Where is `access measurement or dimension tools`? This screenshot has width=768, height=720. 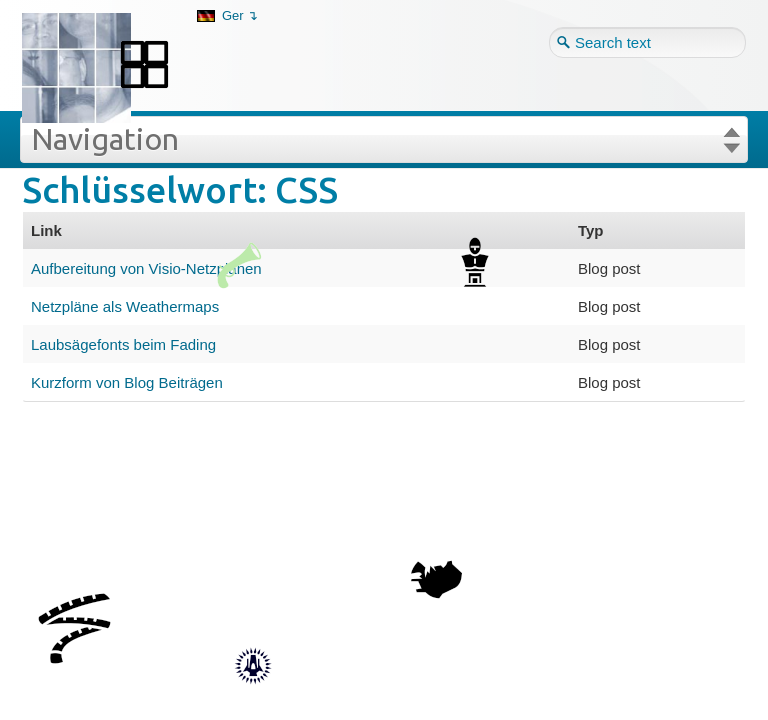 access measurement or dimension tools is located at coordinates (74, 628).